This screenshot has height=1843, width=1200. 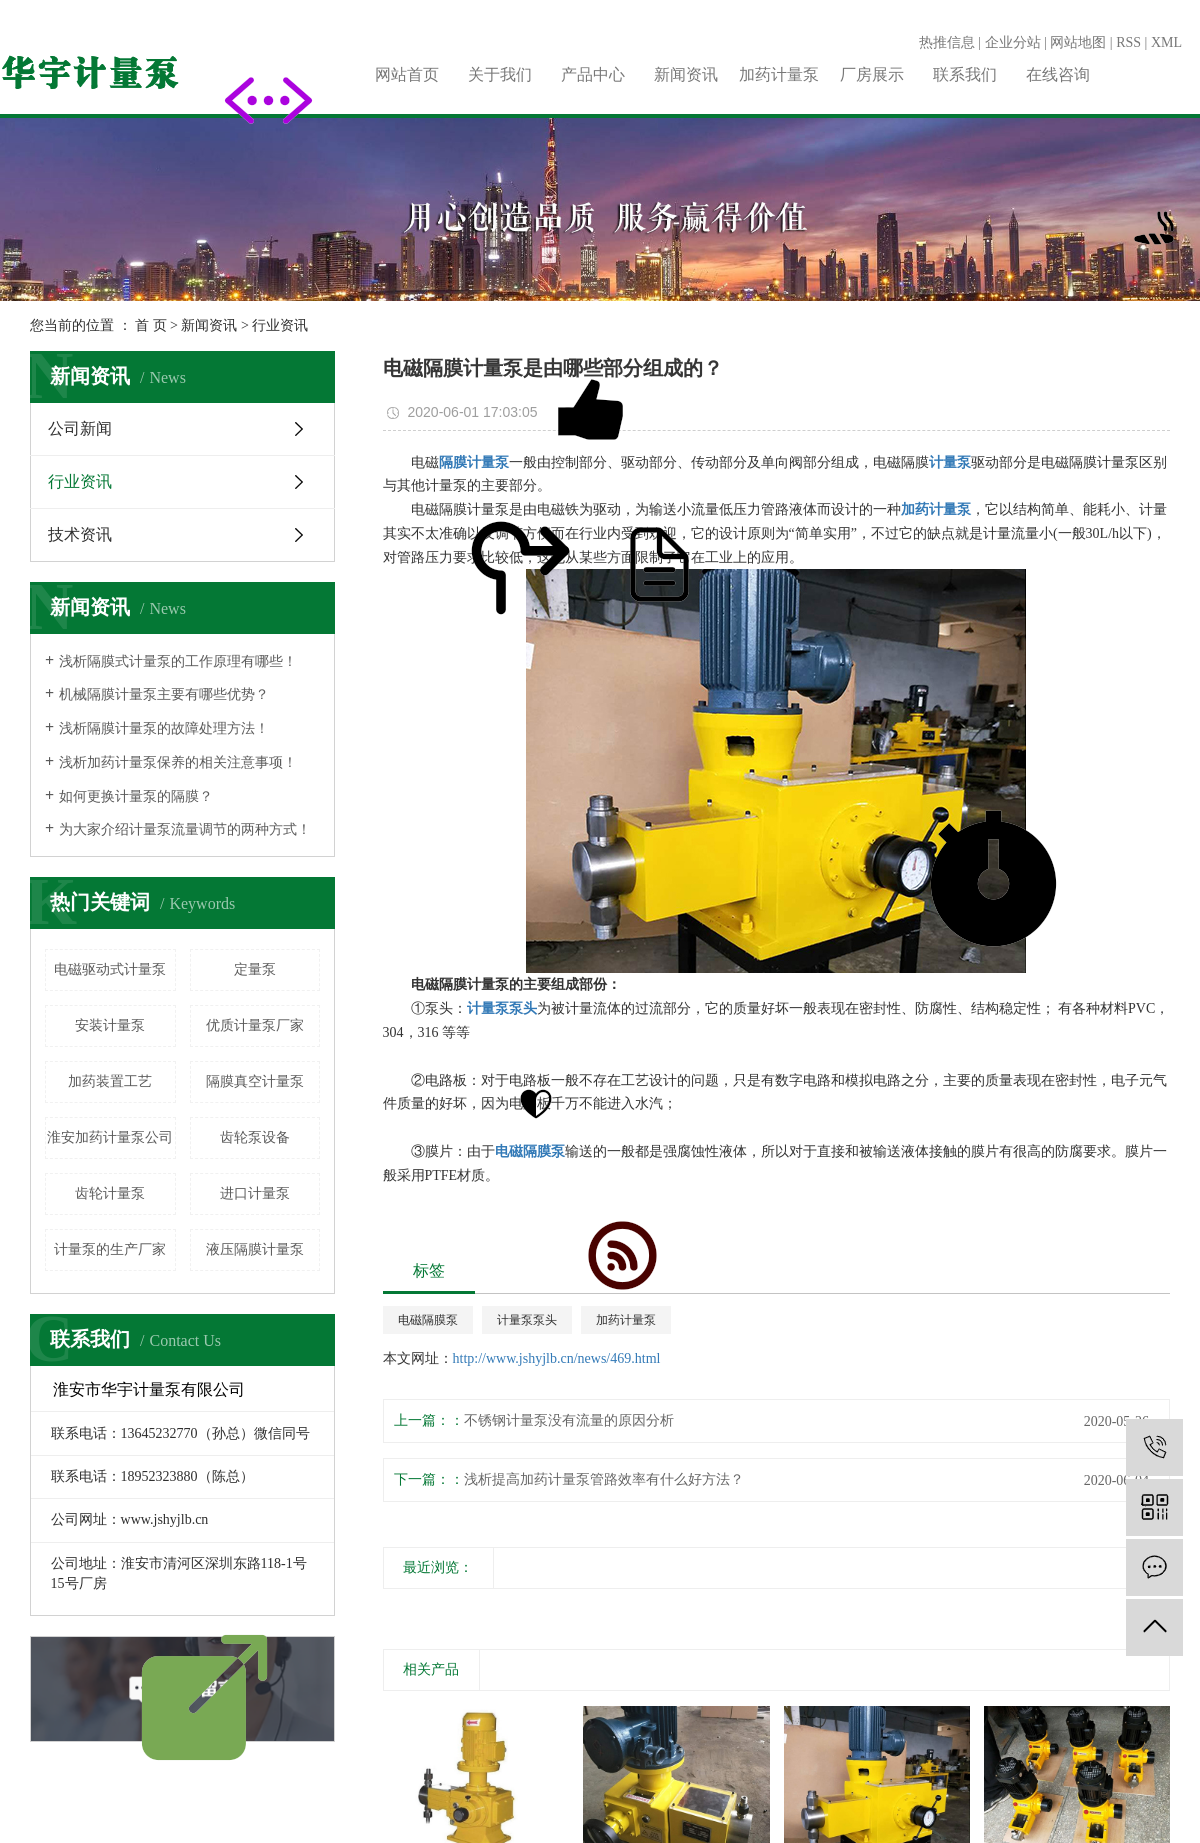 What do you see at coordinates (536, 1104) in the screenshot?
I see `indicates partial like or favorite status` at bounding box center [536, 1104].